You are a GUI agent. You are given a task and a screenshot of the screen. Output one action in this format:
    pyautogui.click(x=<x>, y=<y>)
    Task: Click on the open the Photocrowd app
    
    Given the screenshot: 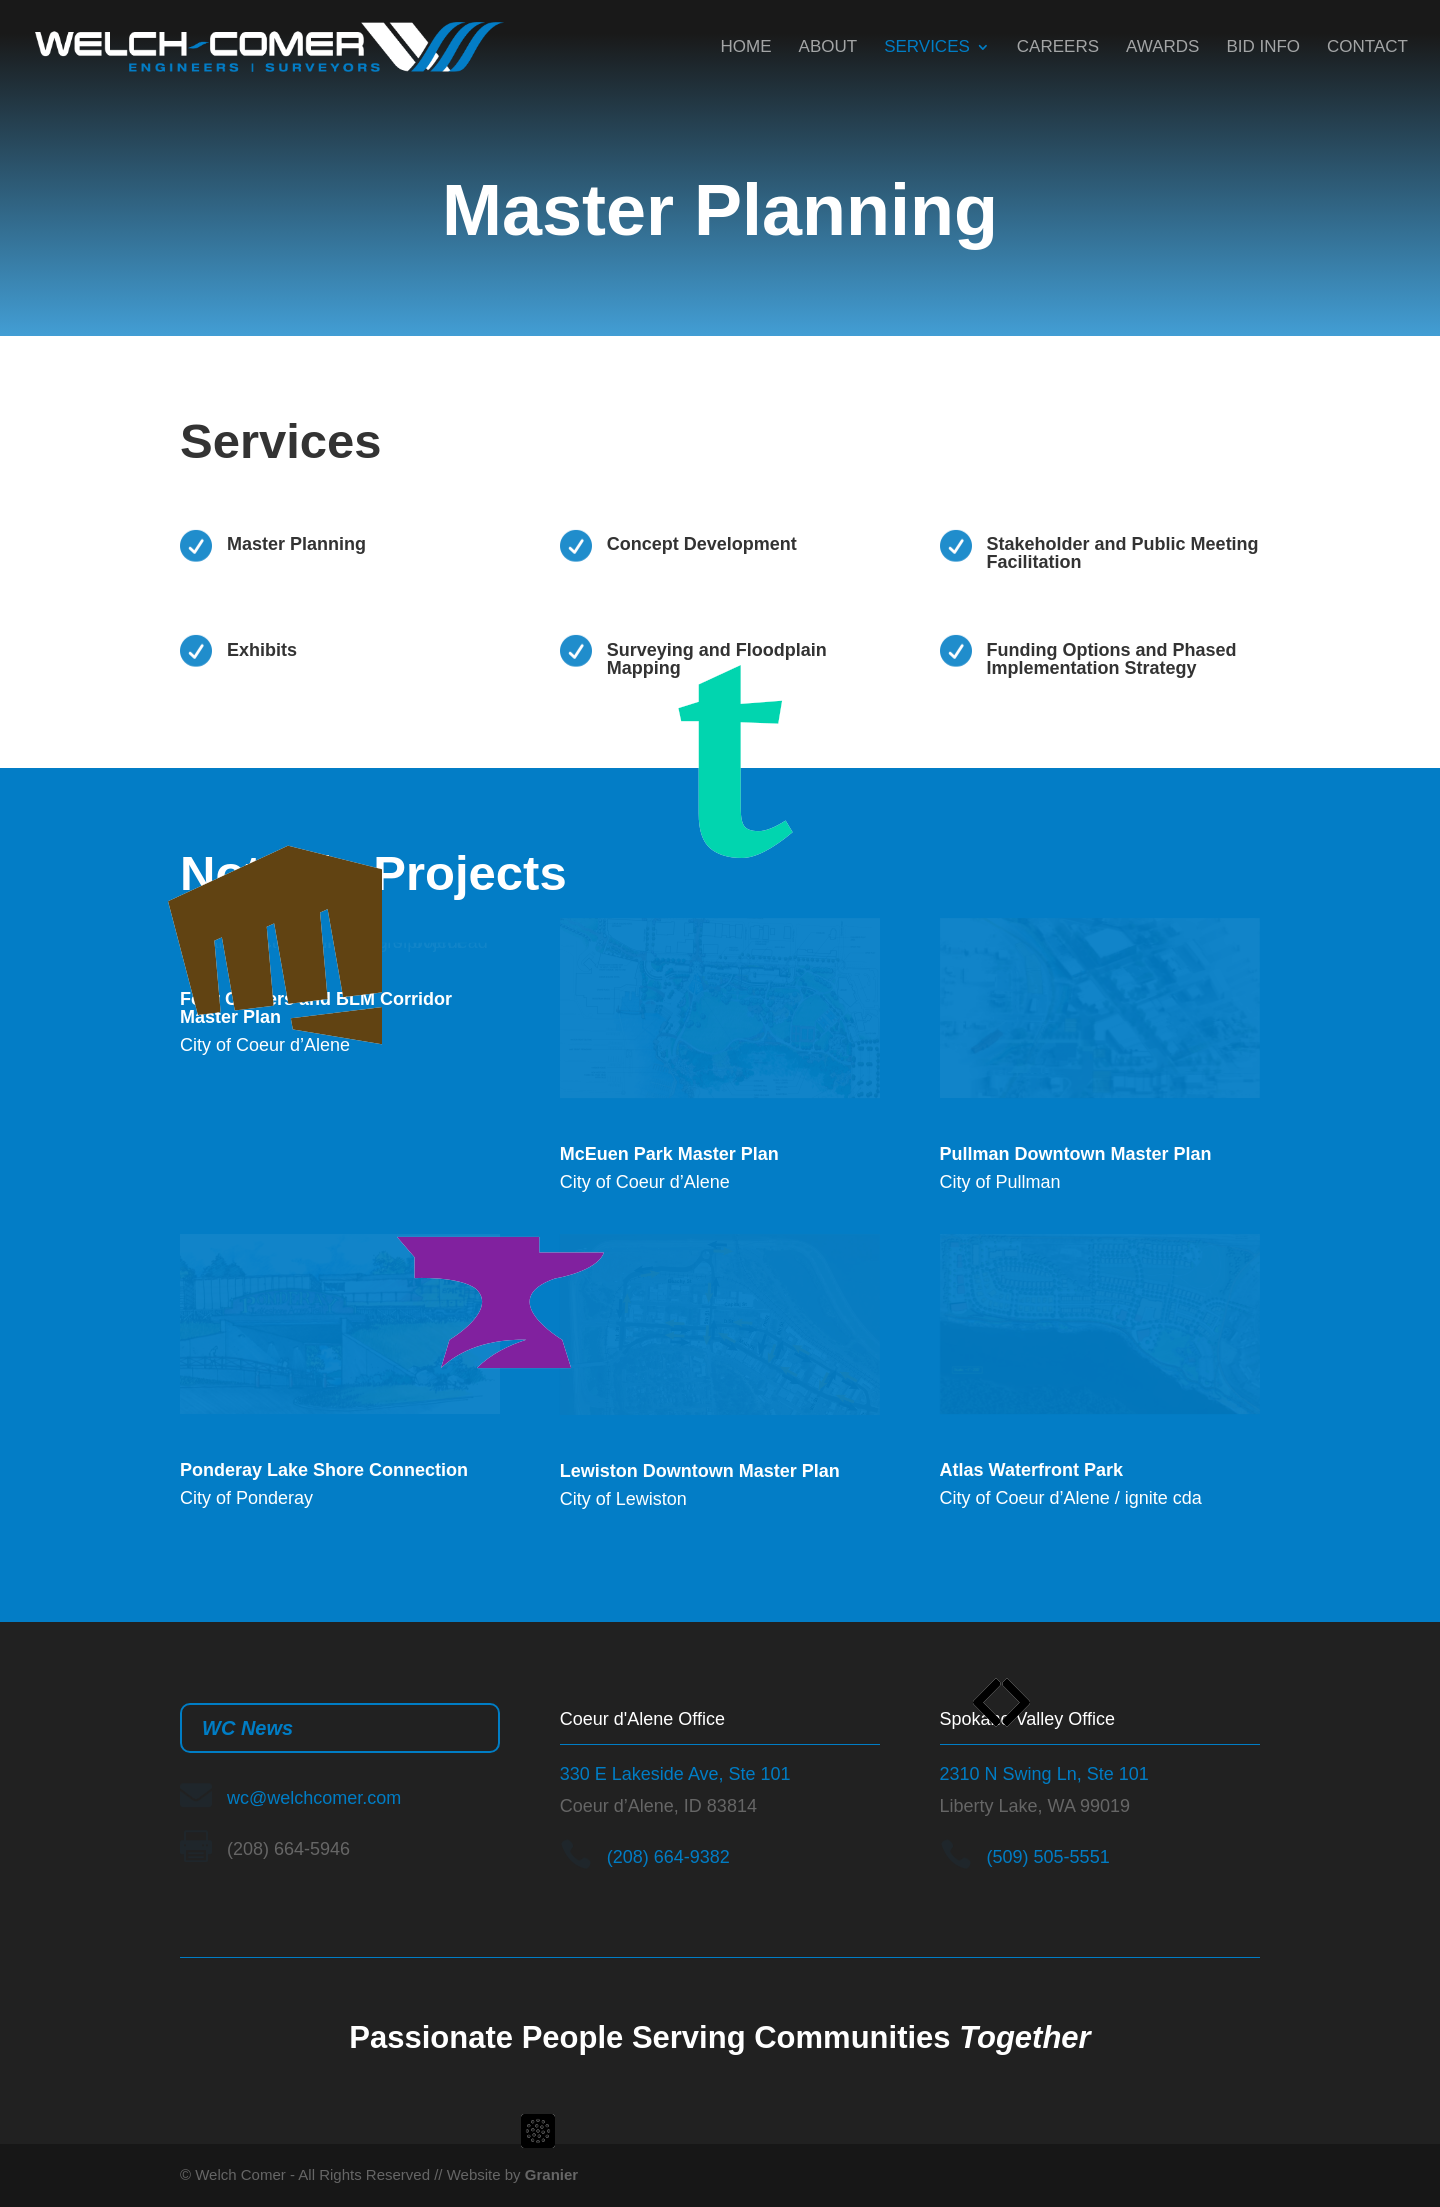 What is the action you would take?
    pyautogui.click(x=538, y=2131)
    